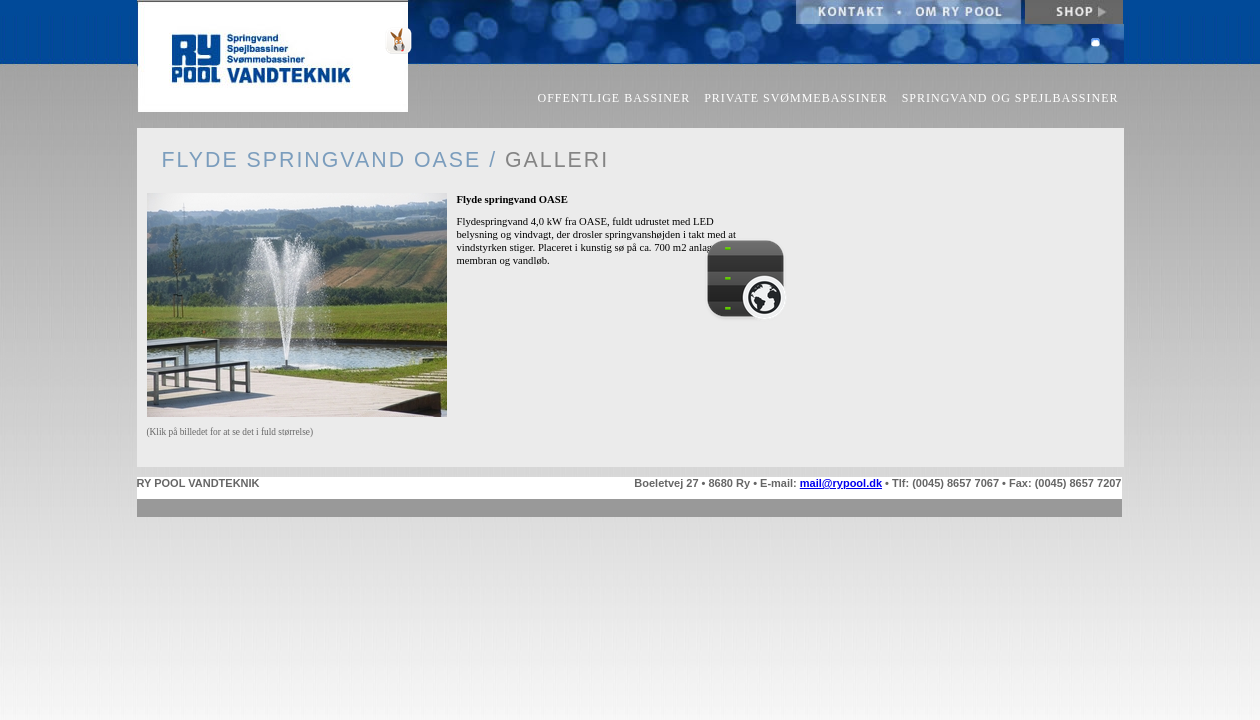  Describe the element at coordinates (398, 40) in the screenshot. I see `launch amule file sharing application` at that location.